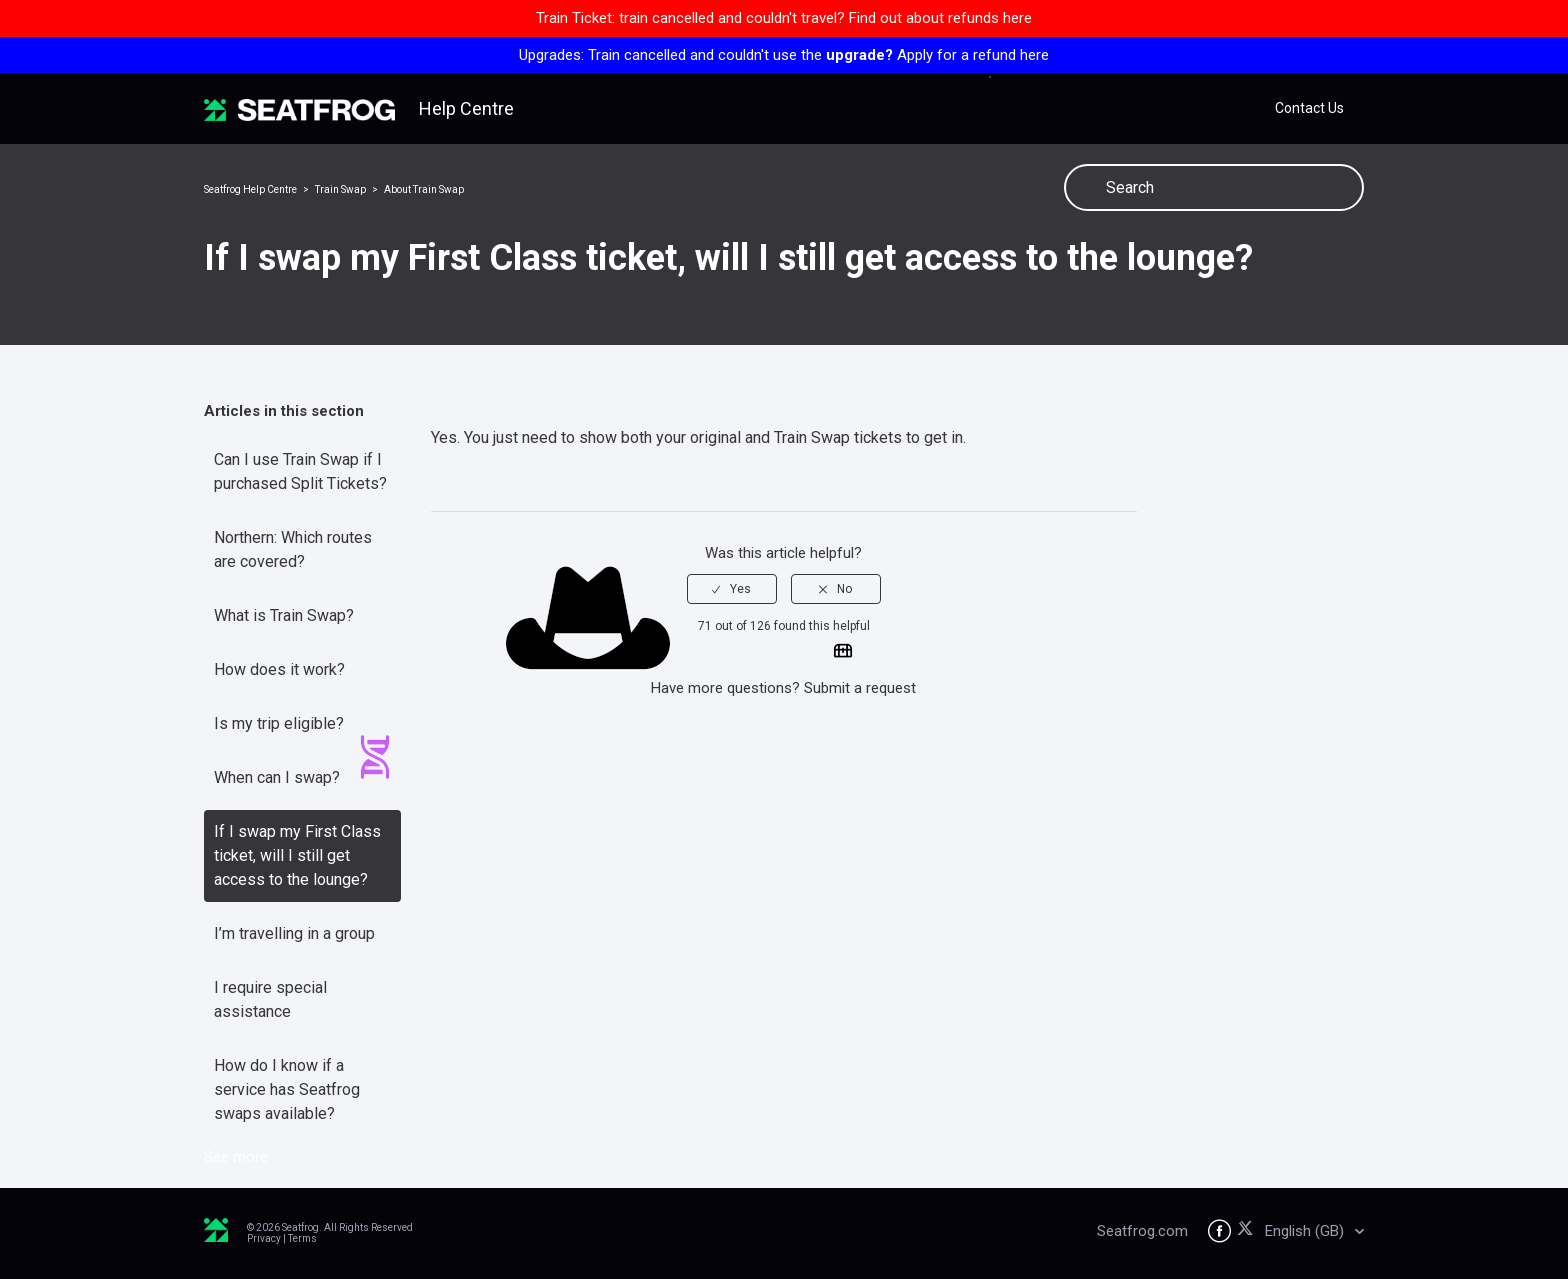  Describe the element at coordinates (588, 623) in the screenshot. I see `select western or country theme` at that location.